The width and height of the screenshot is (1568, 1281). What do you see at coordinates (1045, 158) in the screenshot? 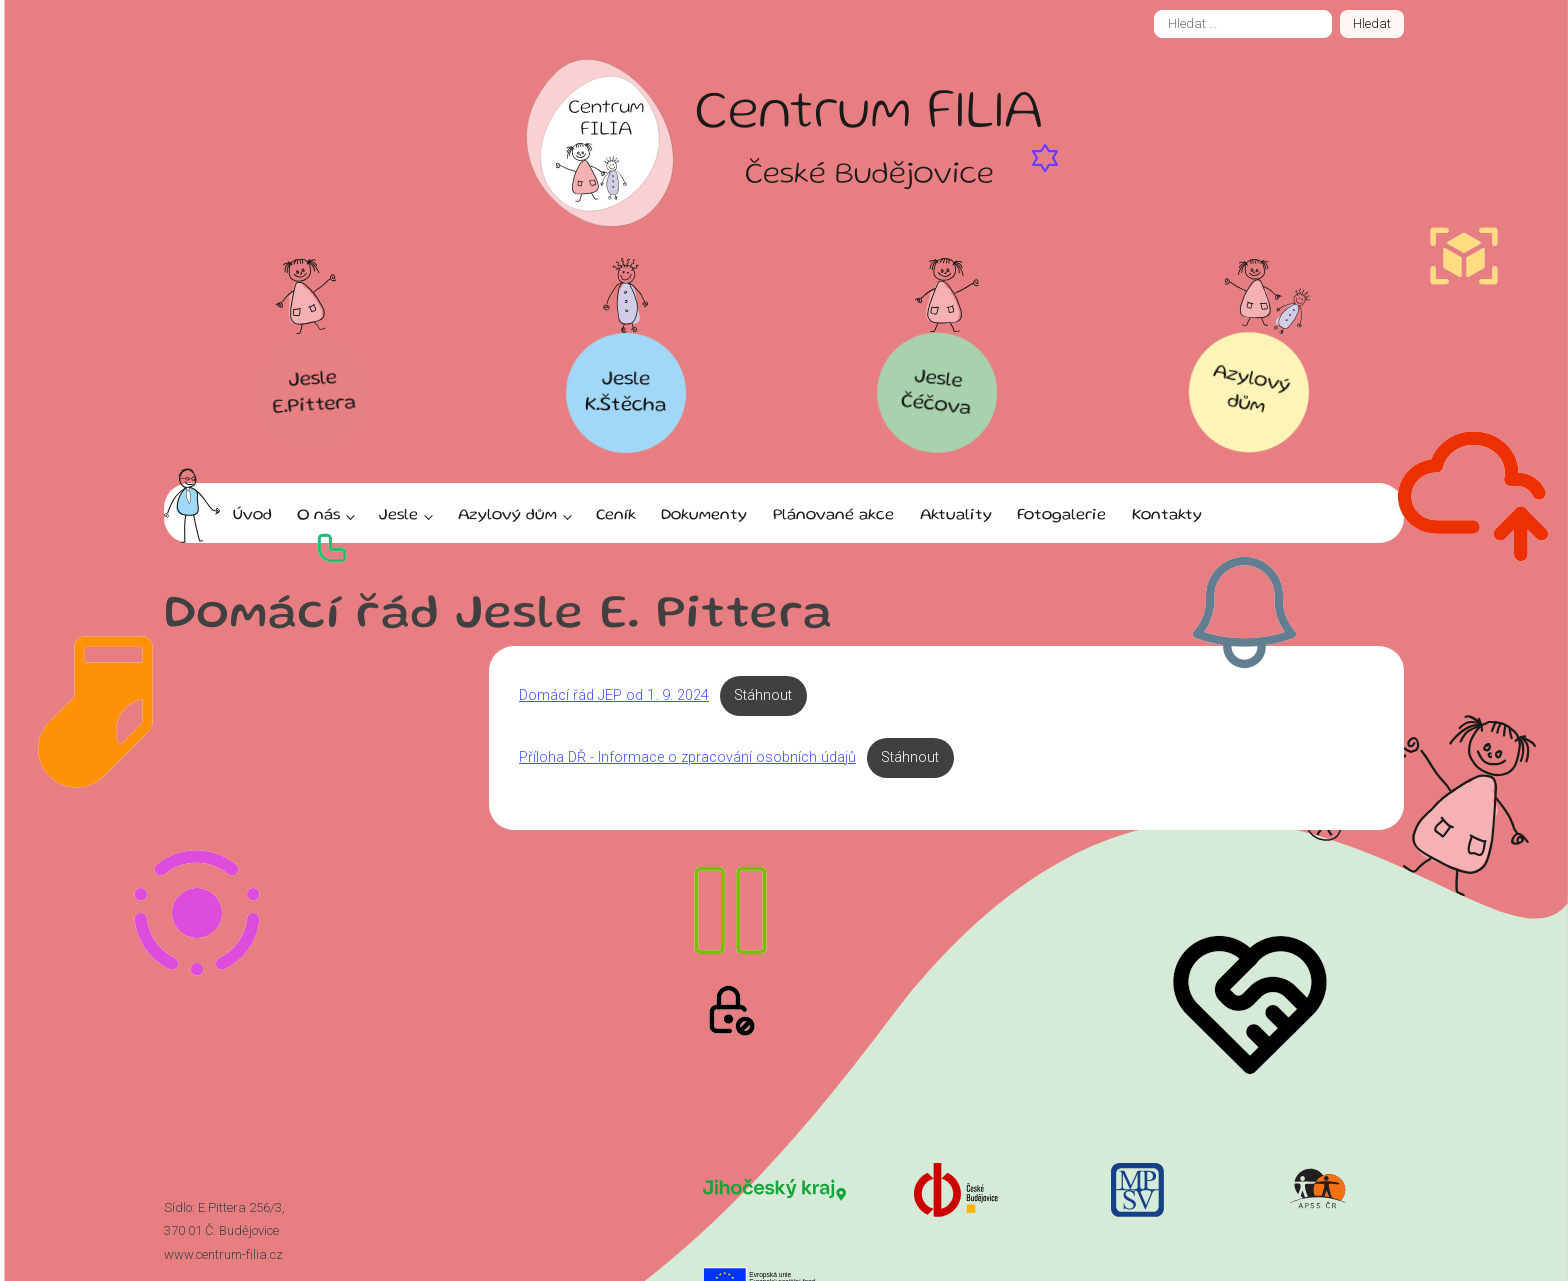
I see `indicates jewish or kosher-related content` at bounding box center [1045, 158].